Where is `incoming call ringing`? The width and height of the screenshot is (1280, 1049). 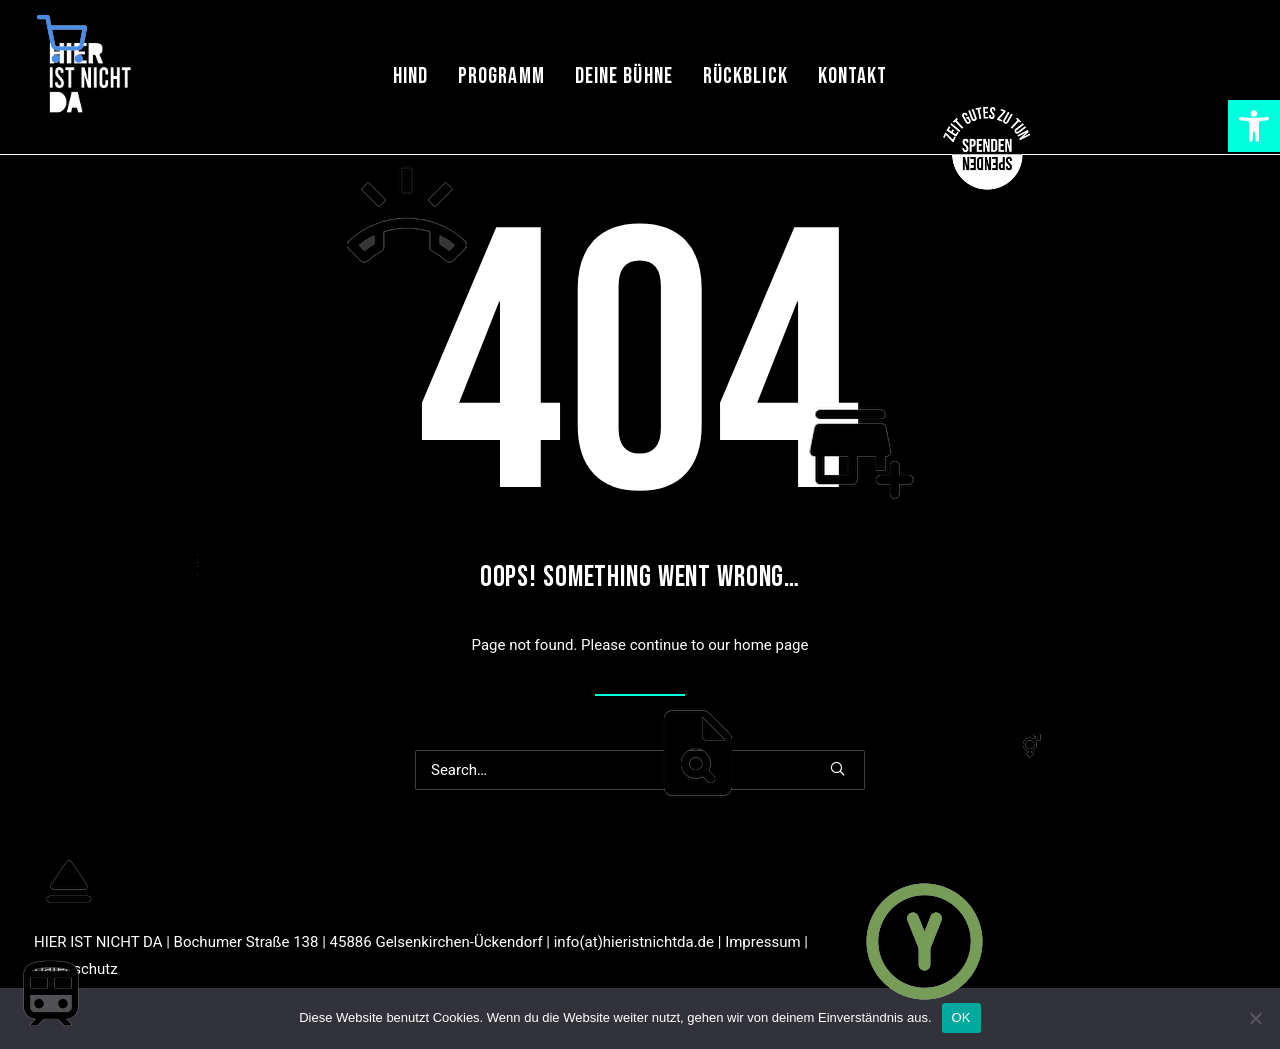
incoming call ringing is located at coordinates (407, 218).